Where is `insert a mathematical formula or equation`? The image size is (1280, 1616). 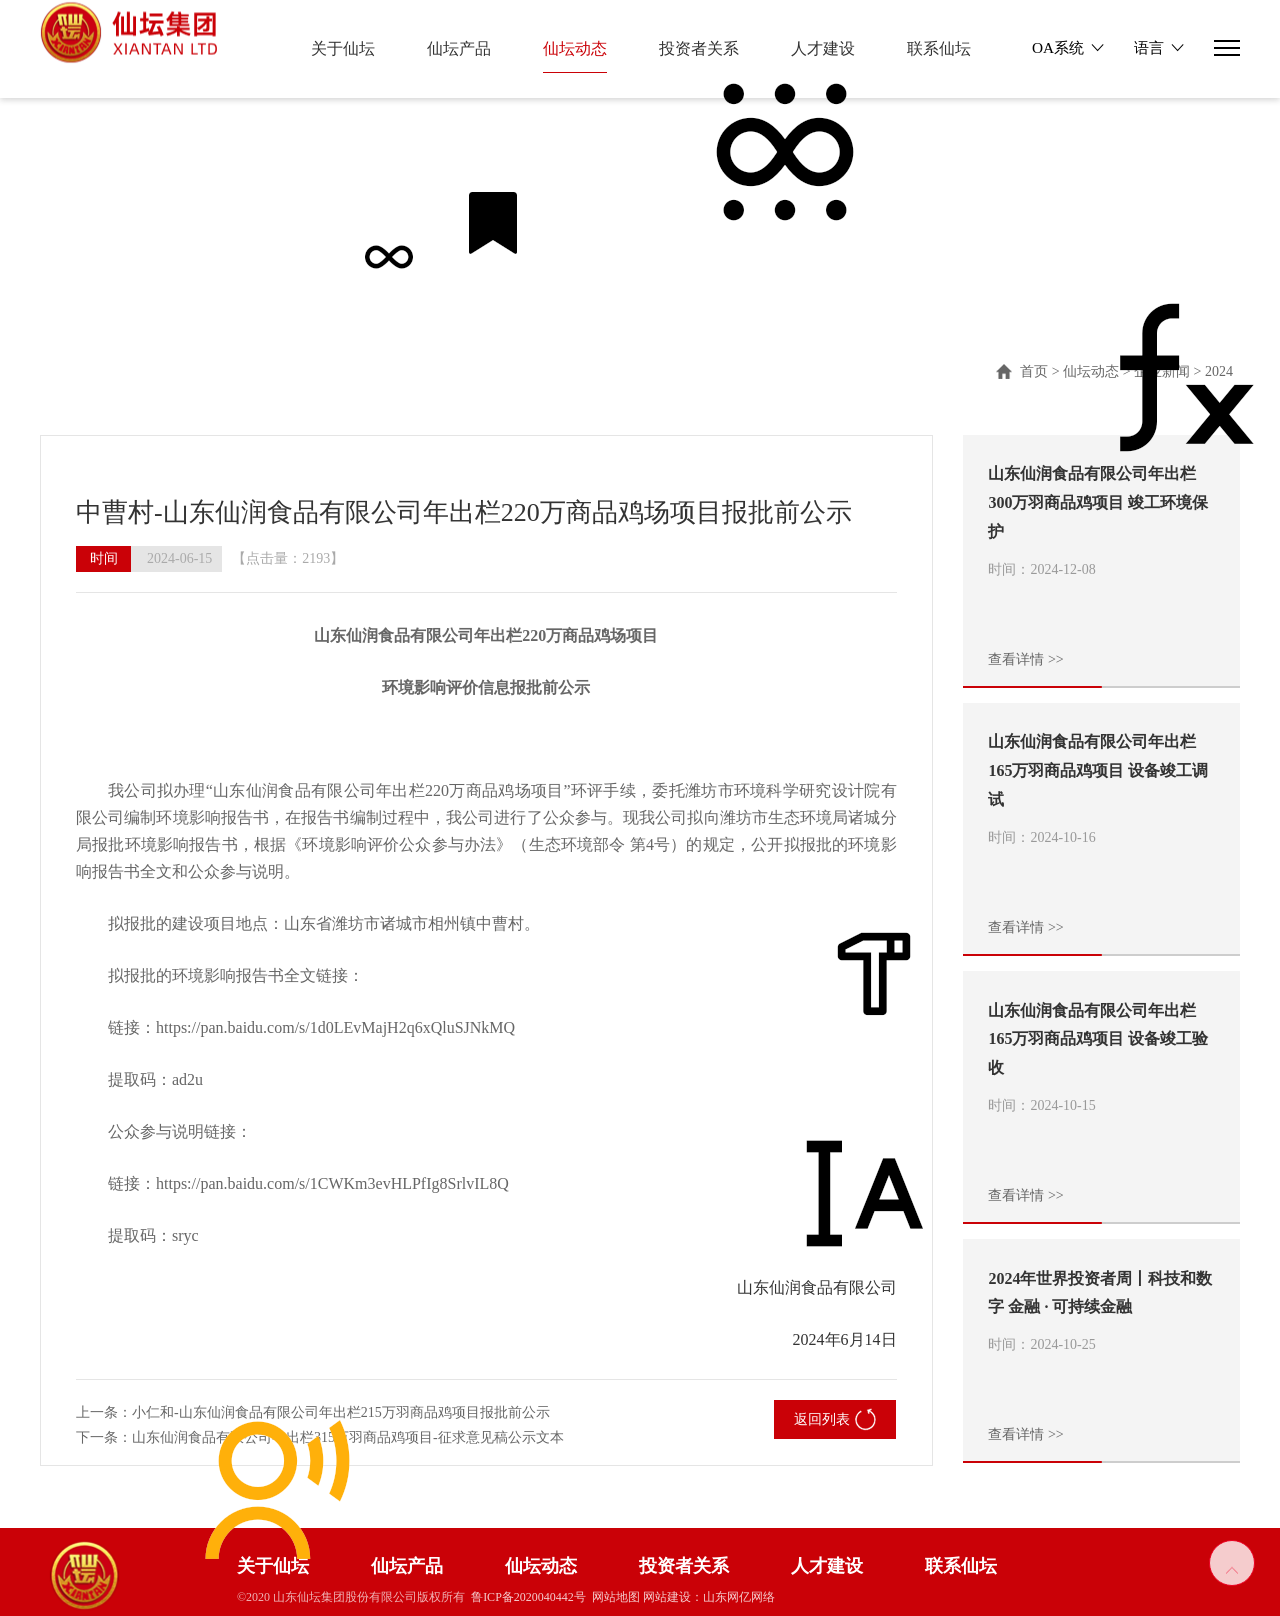 insert a mathematical formula or equation is located at coordinates (1186, 377).